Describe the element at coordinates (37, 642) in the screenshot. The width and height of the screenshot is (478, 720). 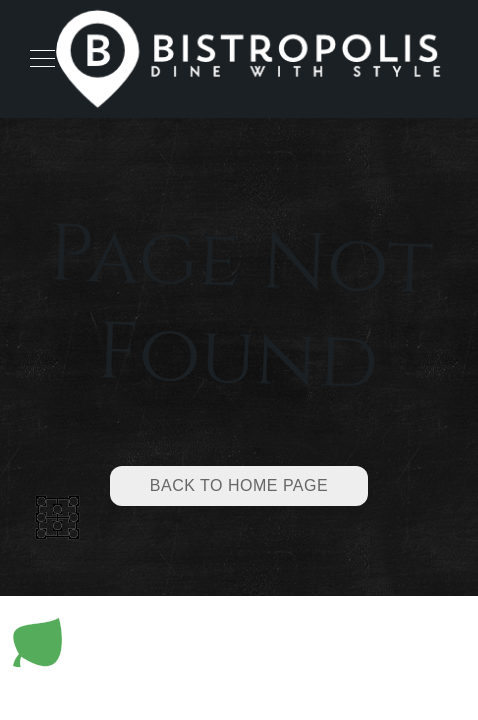
I see `indicates eco-friendly or sustainable option` at that location.